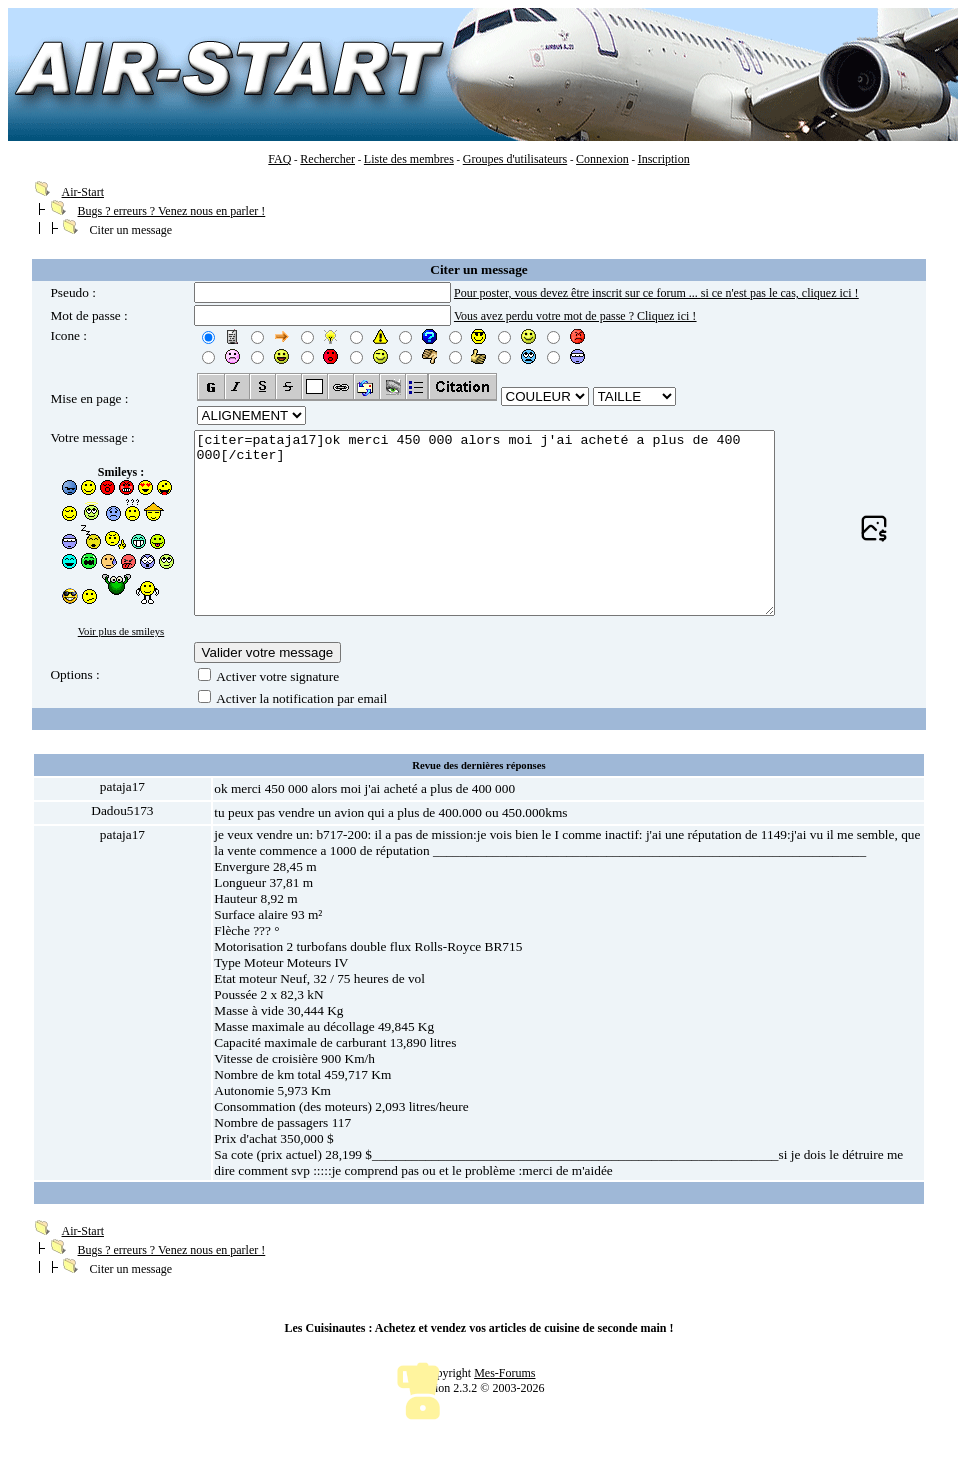 This screenshot has width=958, height=1479. I want to click on access blender or mixing tool settings, so click(420, 1391).